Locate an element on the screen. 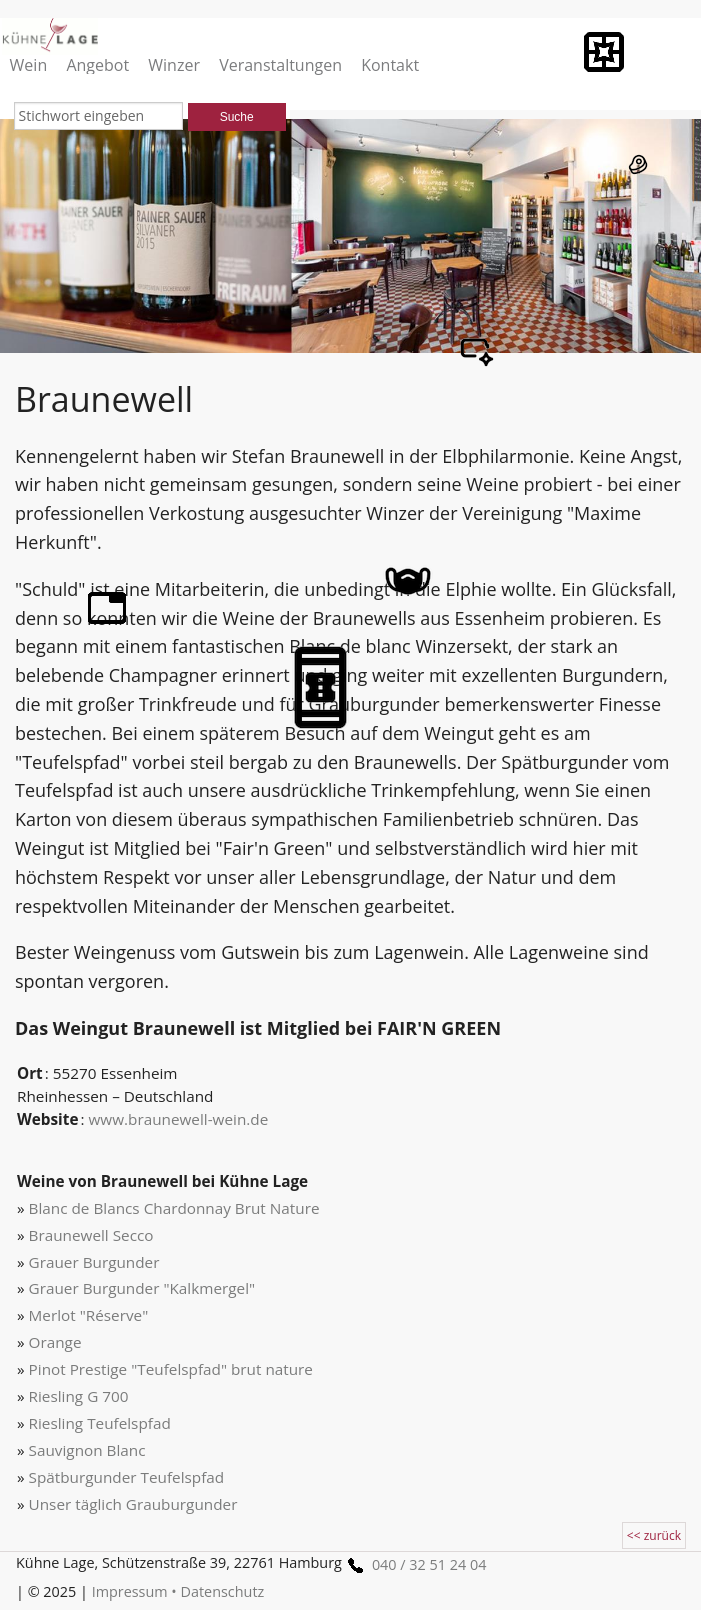  battery charging with quick charge or boost mode is located at coordinates (475, 348).